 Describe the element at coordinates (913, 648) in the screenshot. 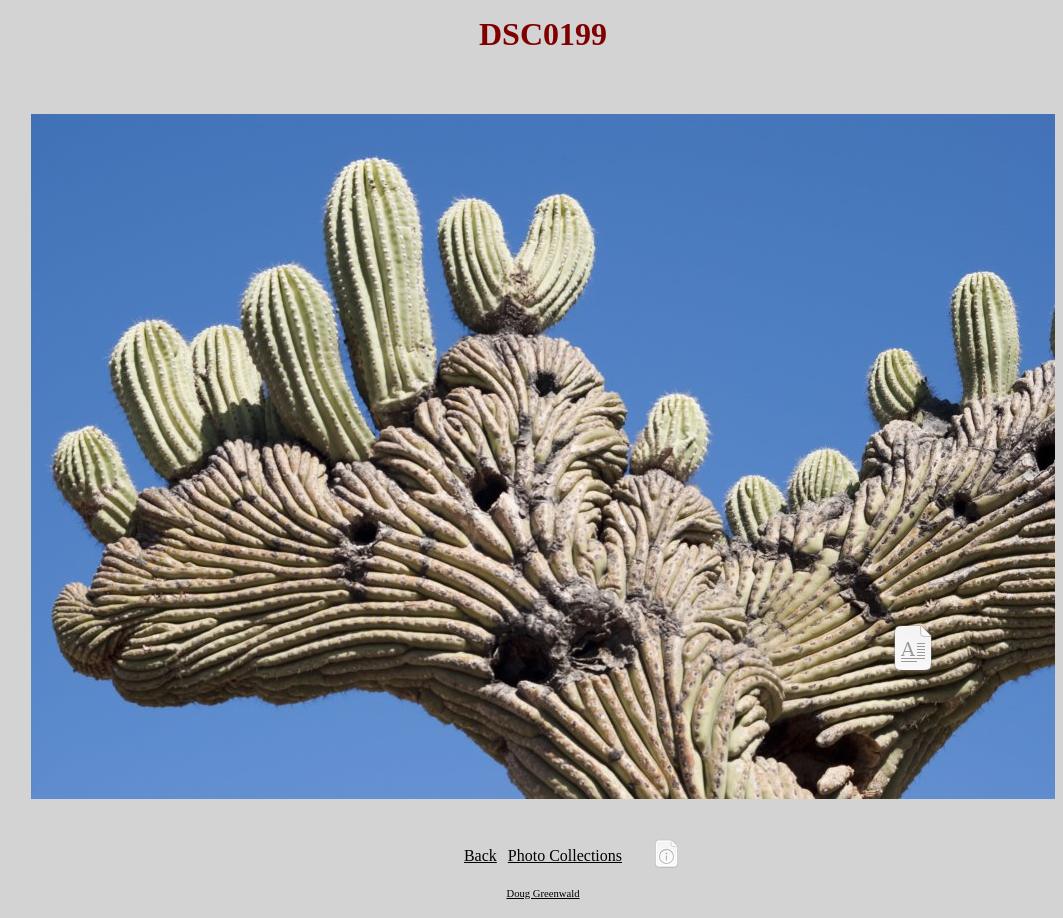

I see `open a rich text document` at that location.